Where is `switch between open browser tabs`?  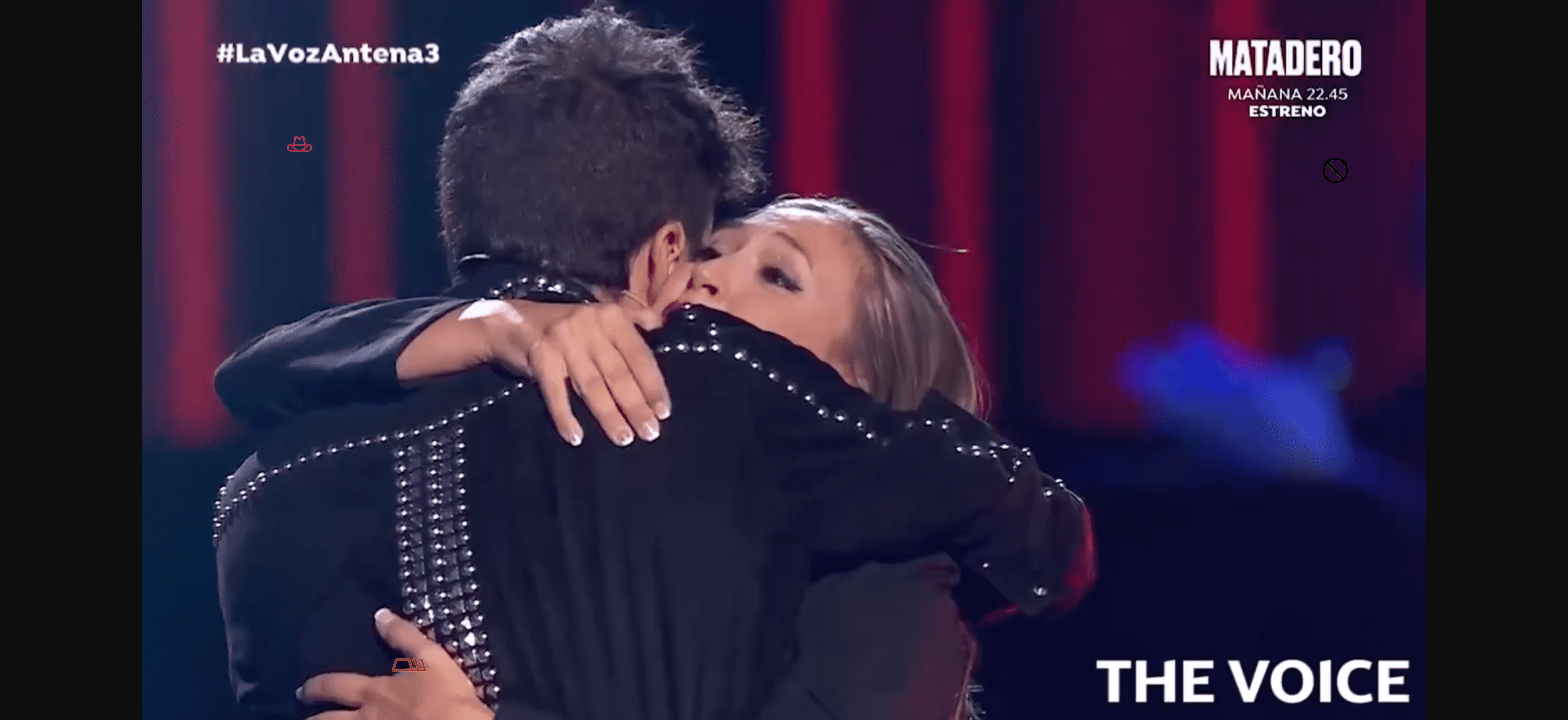 switch between open browser tabs is located at coordinates (409, 665).